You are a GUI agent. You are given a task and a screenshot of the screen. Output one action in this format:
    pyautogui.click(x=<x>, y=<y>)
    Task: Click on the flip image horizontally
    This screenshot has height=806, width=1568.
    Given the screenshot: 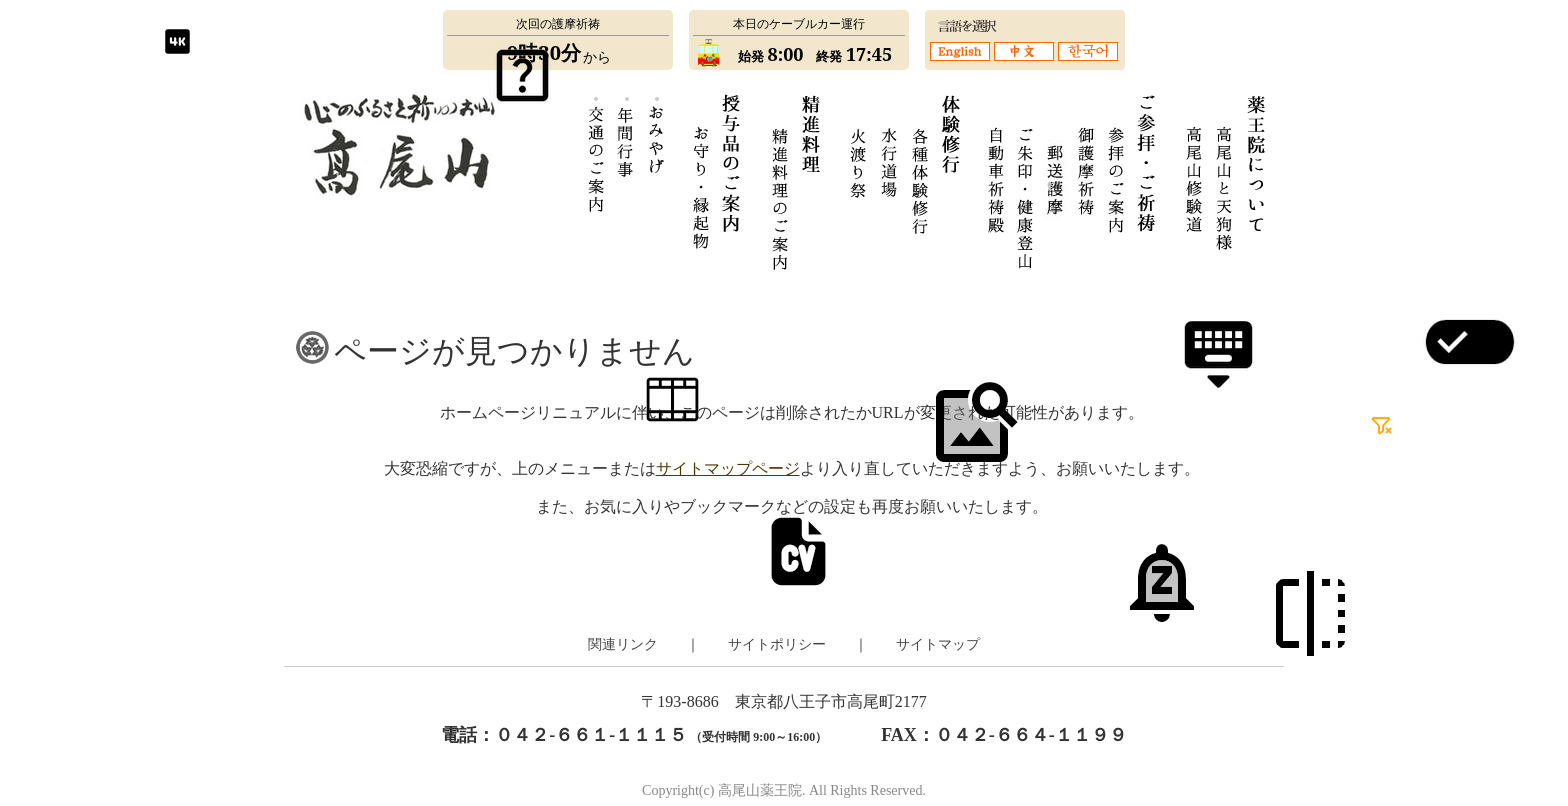 What is the action you would take?
    pyautogui.click(x=1310, y=613)
    